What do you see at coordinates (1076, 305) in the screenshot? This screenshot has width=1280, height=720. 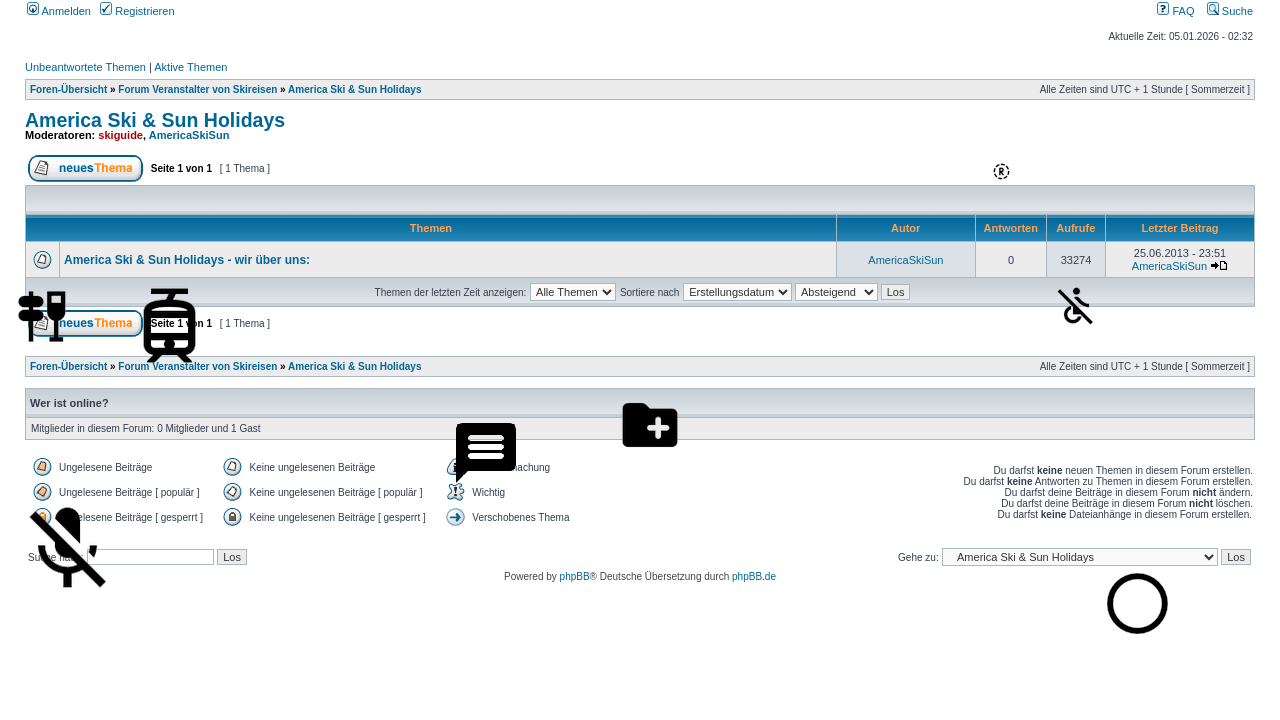 I see `indicates location is not wheelchair accessible` at bounding box center [1076, 305].